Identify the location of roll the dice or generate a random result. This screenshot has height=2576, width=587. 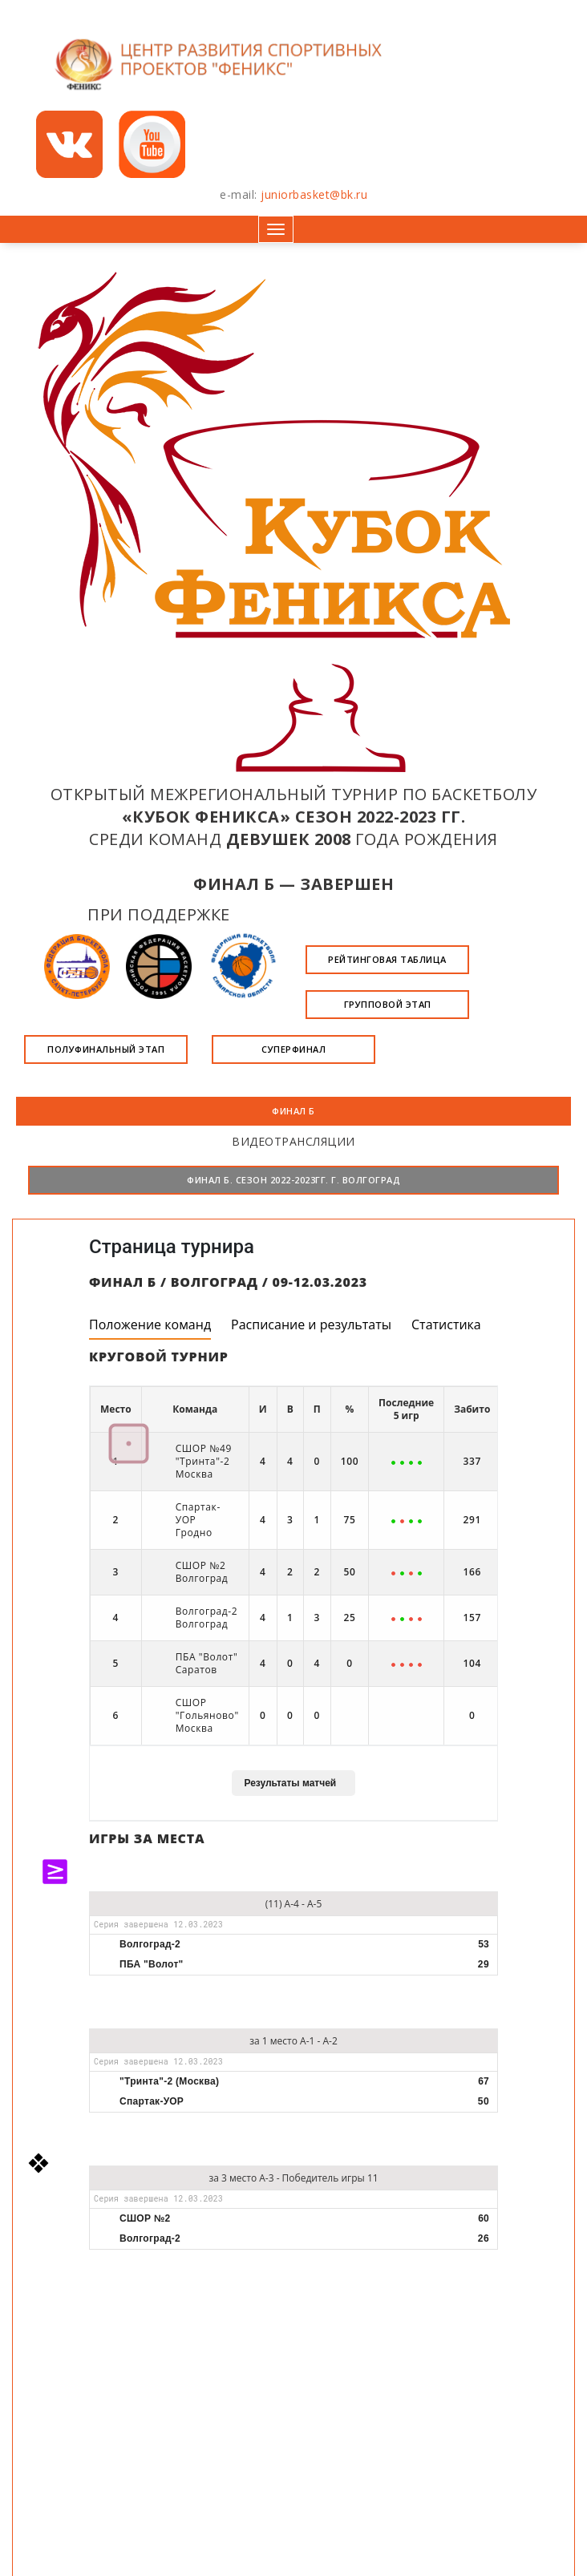
(128, 1443).